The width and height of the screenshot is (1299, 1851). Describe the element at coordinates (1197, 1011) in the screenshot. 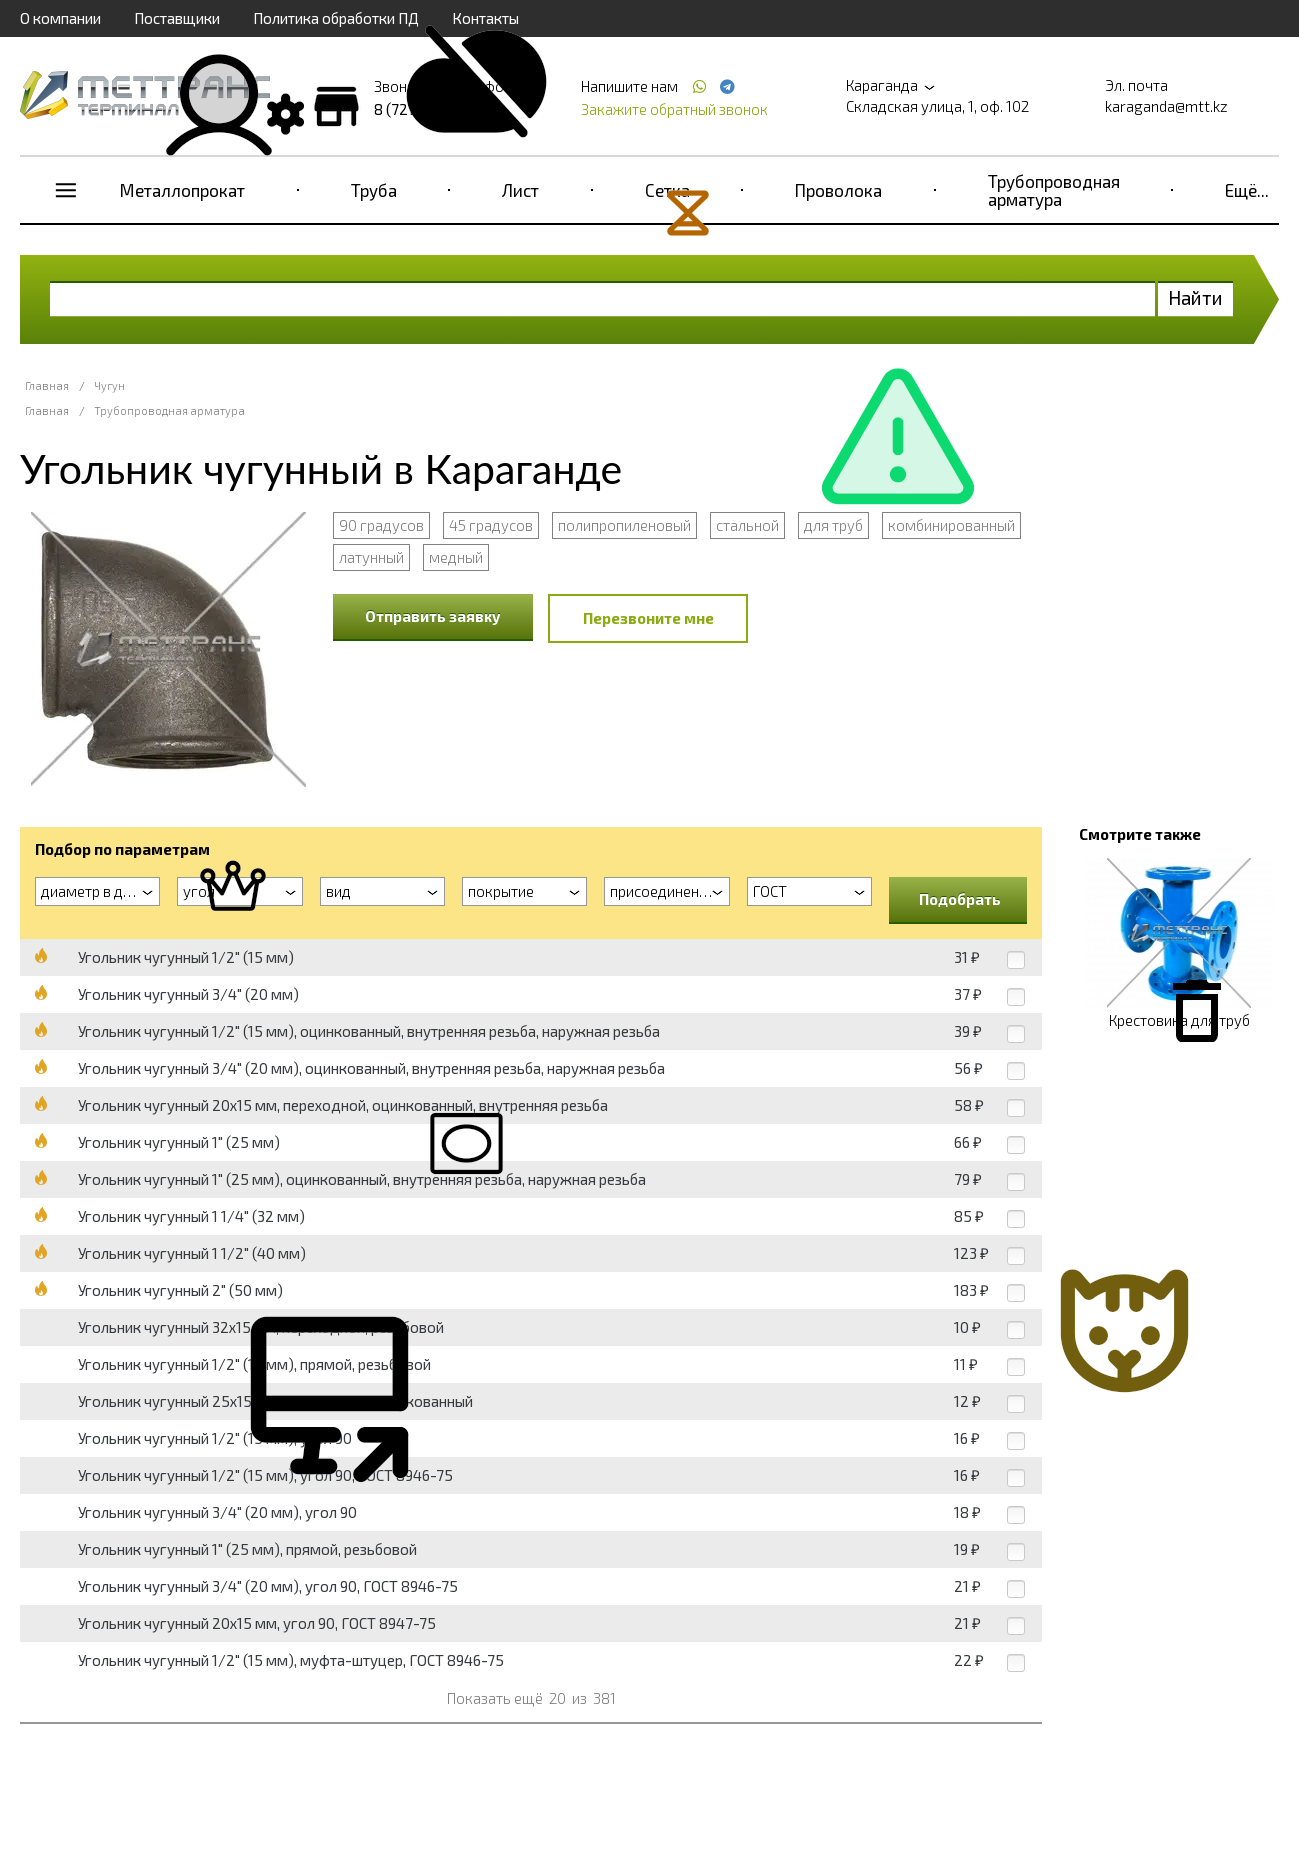

I see `delete selected item` at that location.